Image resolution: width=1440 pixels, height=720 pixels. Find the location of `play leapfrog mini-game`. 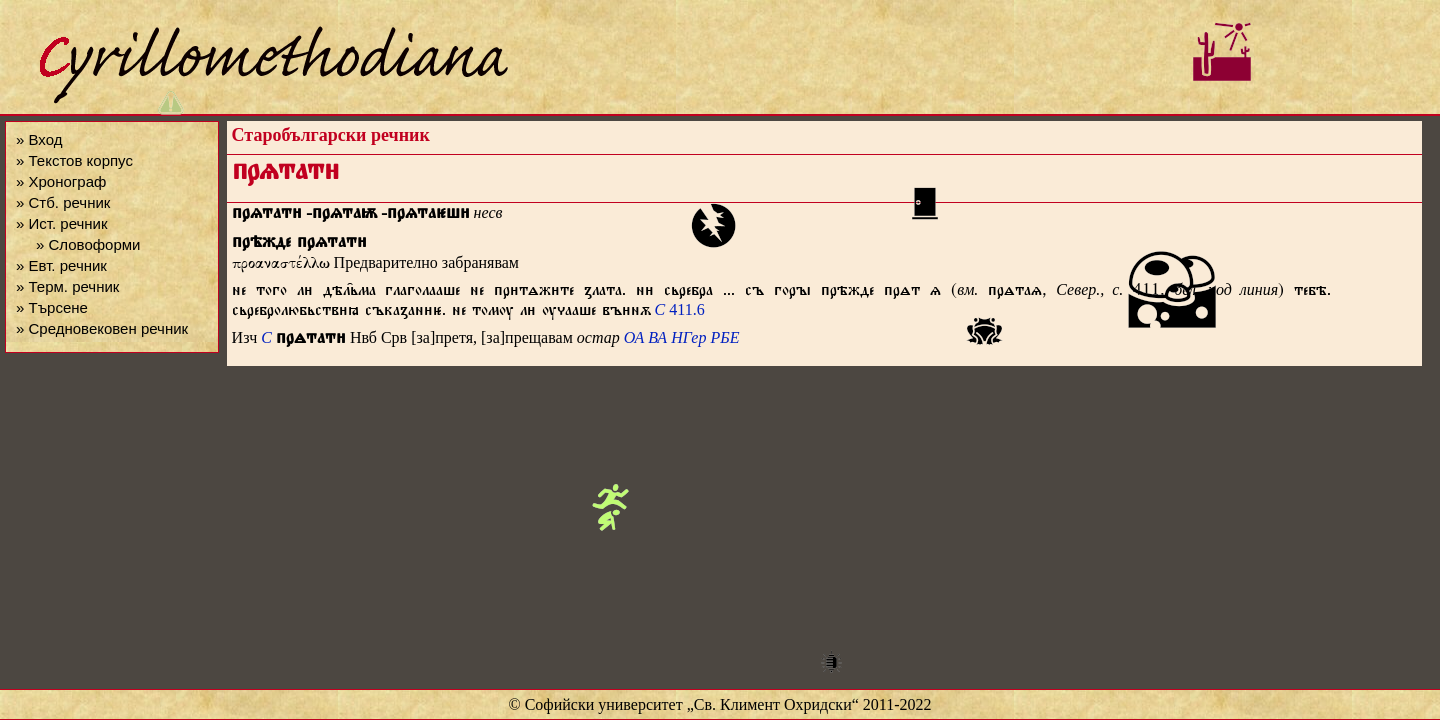

play leapfrog mini-game is located at coordinates (610, 507).